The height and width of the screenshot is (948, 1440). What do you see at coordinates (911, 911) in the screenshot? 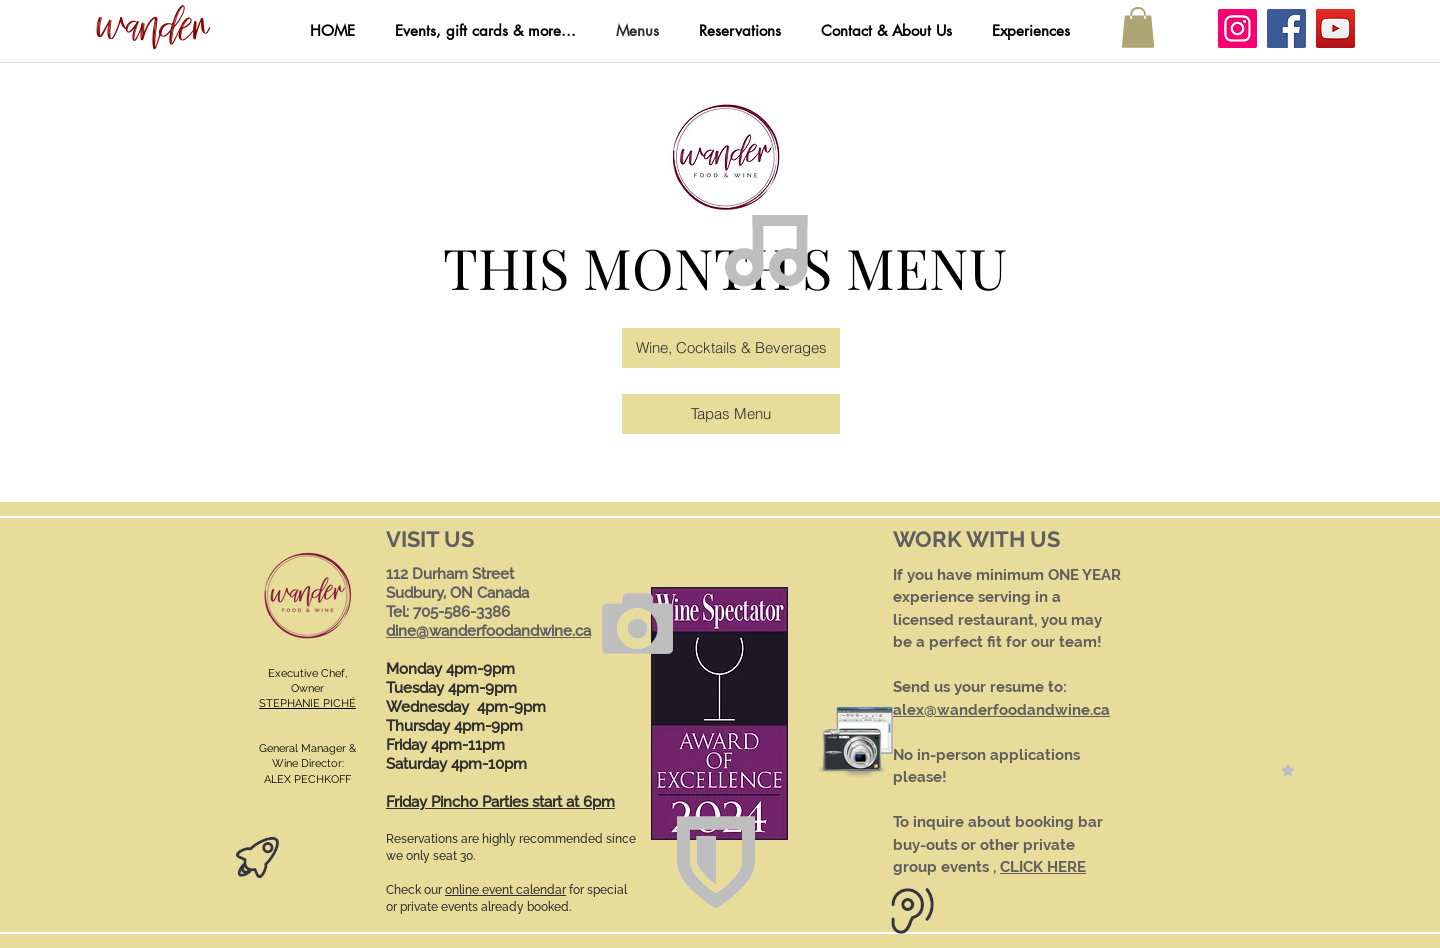
I see `access hearing accessibility settings` at bounding box center [911, 911].